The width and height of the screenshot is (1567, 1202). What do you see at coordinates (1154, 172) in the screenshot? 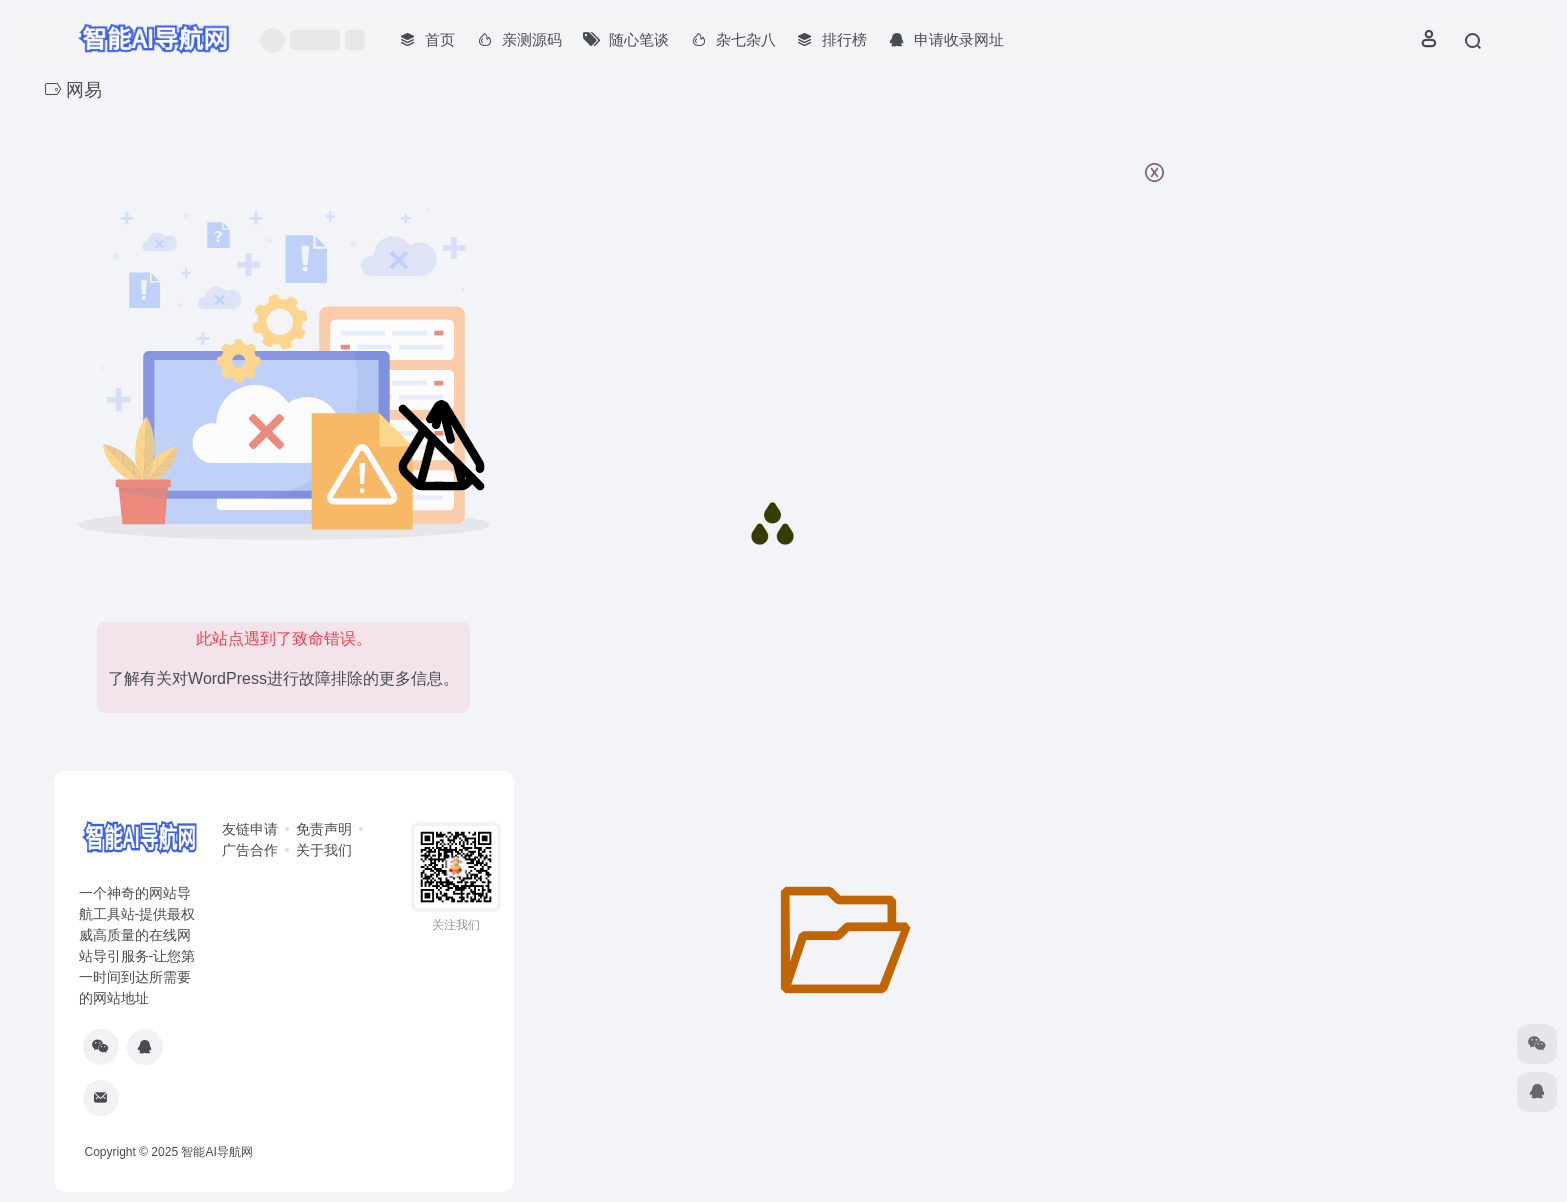
I see `xbox x button indicator` at bounding box center [1154, 172].